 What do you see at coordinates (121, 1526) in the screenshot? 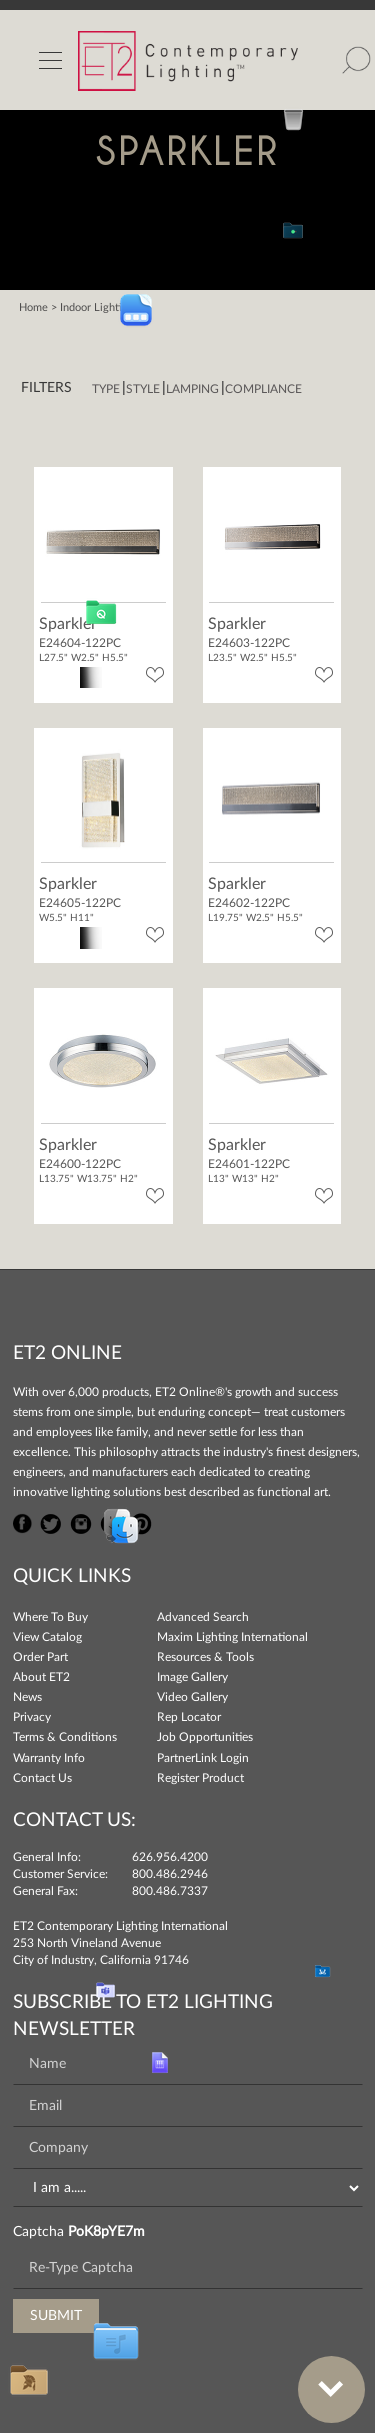
I see `launch macos setup assistant` at bounding box center [121, 1526].